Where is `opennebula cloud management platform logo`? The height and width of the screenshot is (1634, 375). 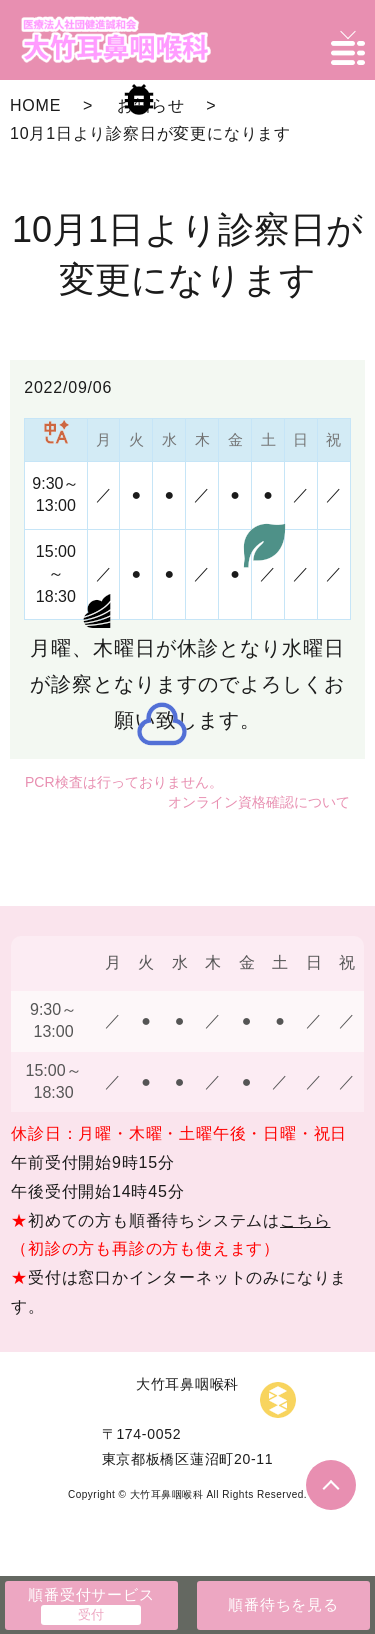
opennebula cloud management platform logo is located at coordinates (97, 611).